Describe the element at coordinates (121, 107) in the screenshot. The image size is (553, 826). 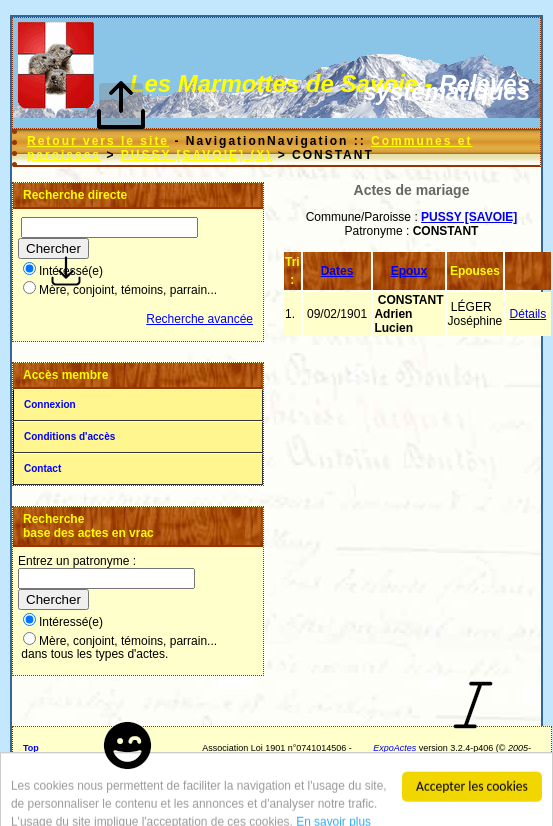
I see `upload a file or document` at that location.